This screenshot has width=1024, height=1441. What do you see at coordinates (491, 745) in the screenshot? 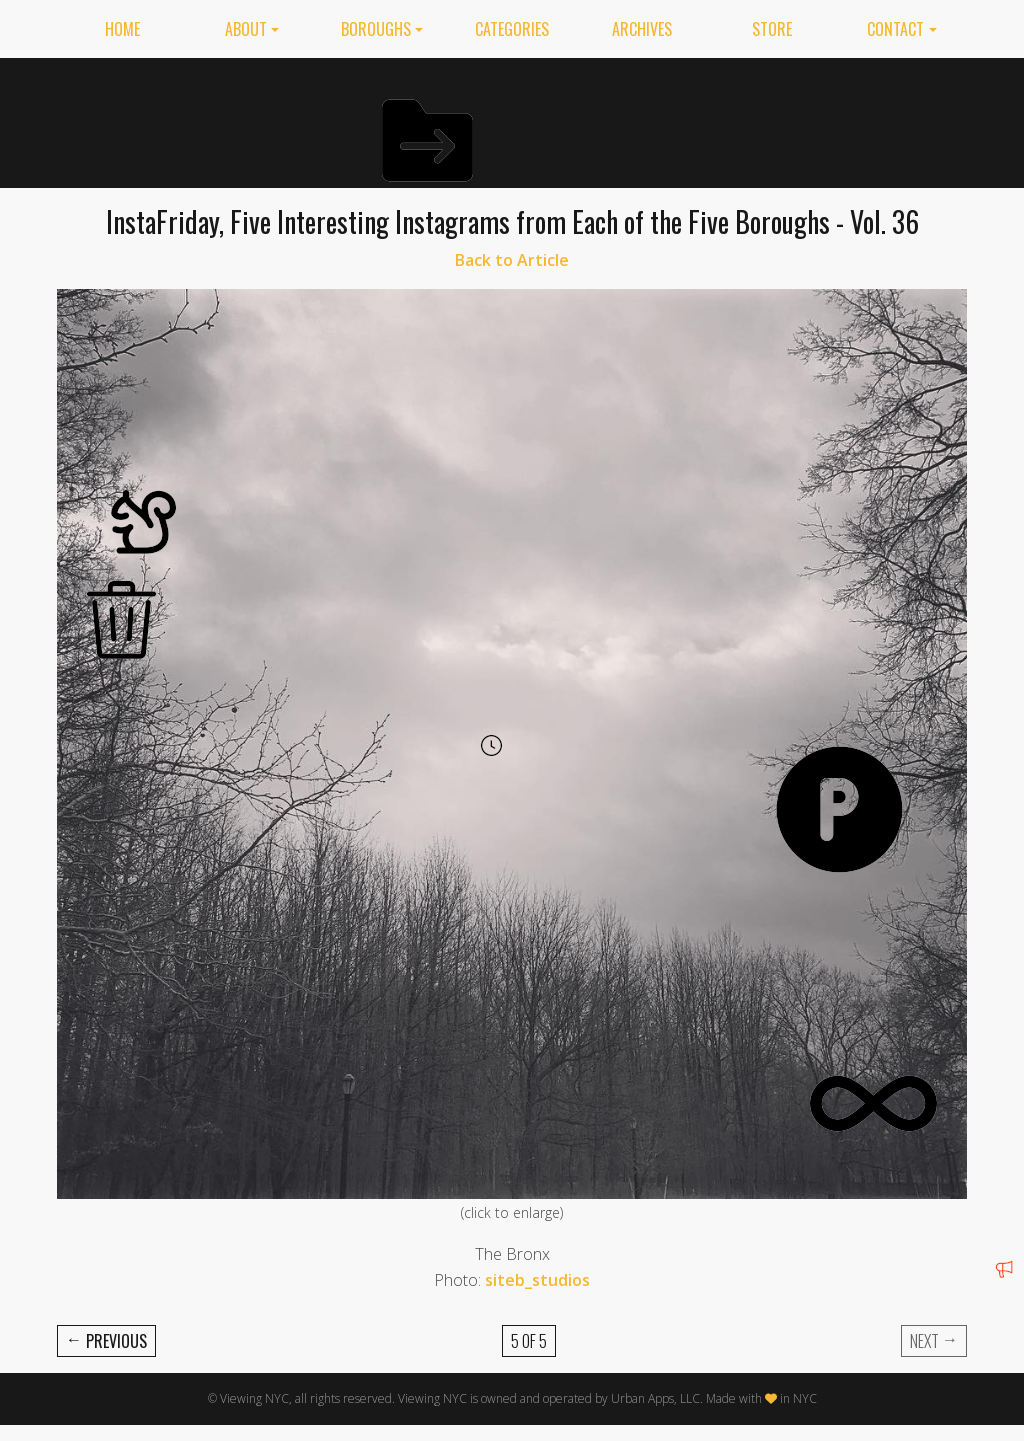
I see `view time or timestamp information` at bounding box center [491, 745].